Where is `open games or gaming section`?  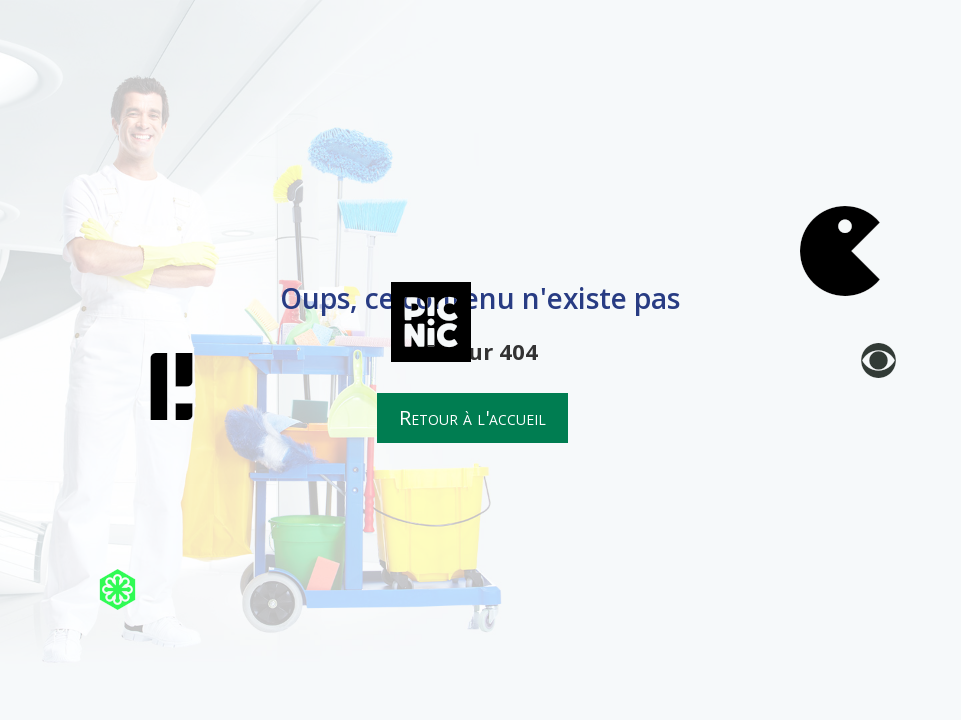 open games or gaming section is located at coordinates (845, 251).